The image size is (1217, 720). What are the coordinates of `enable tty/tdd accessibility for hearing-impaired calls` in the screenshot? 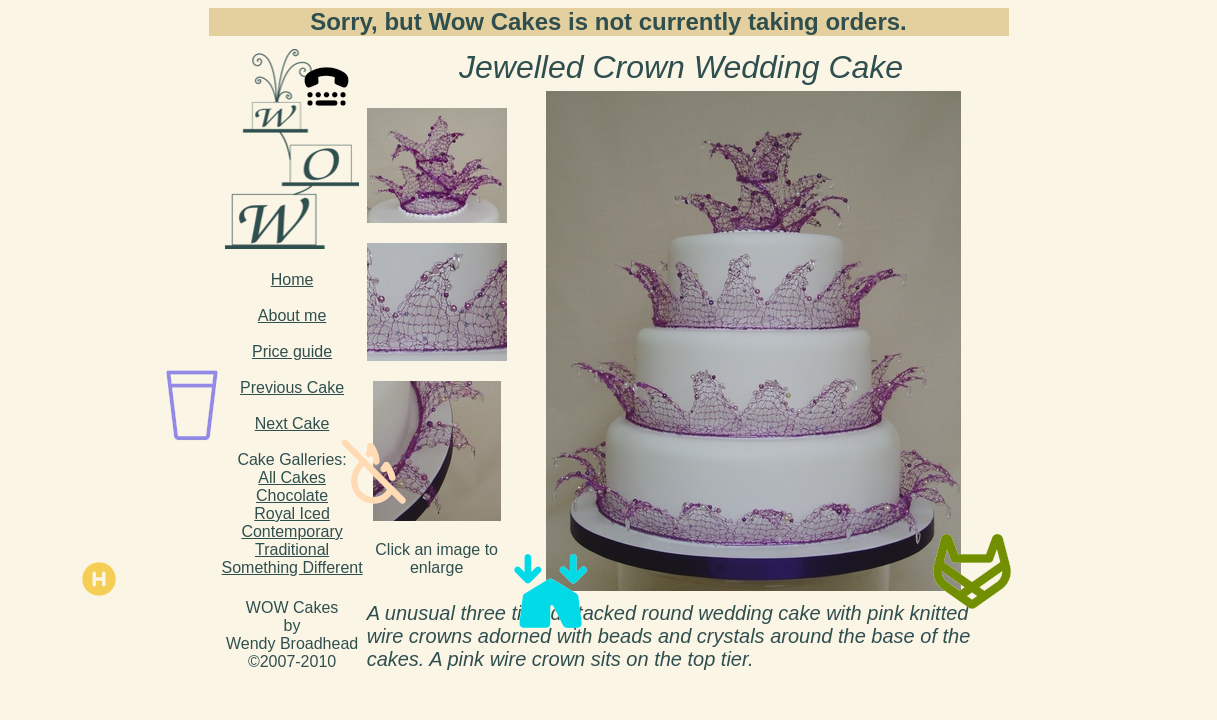 It's located at (326, 86).